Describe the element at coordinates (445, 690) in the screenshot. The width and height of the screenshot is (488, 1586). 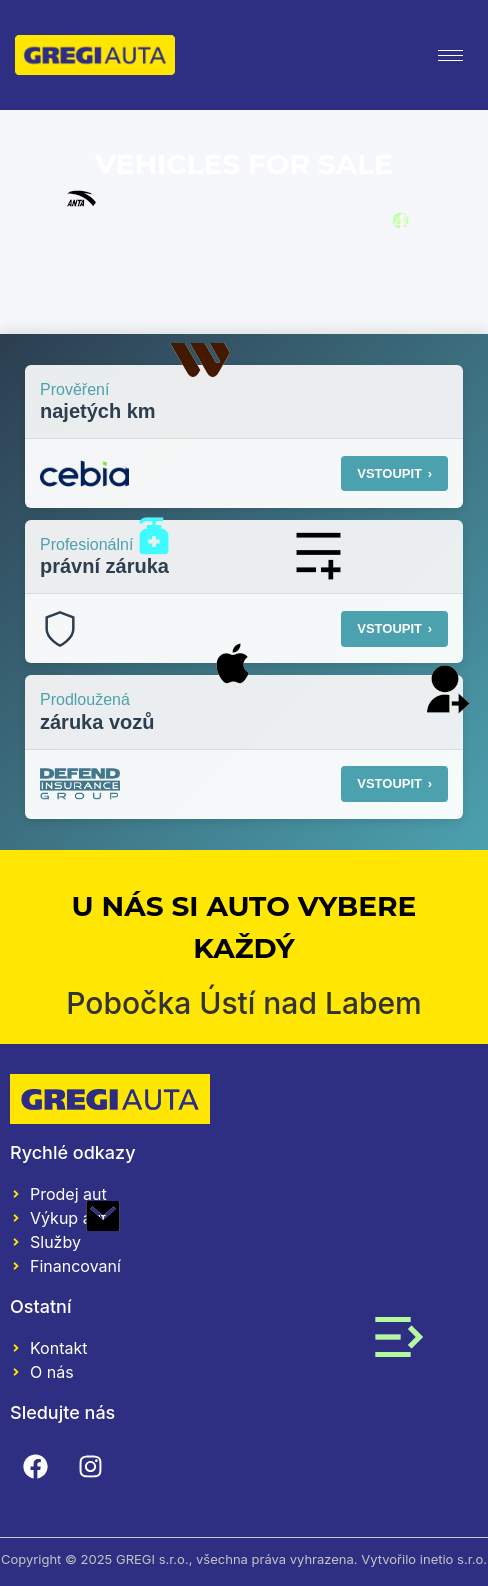
I see `share user profile with others` at that location.